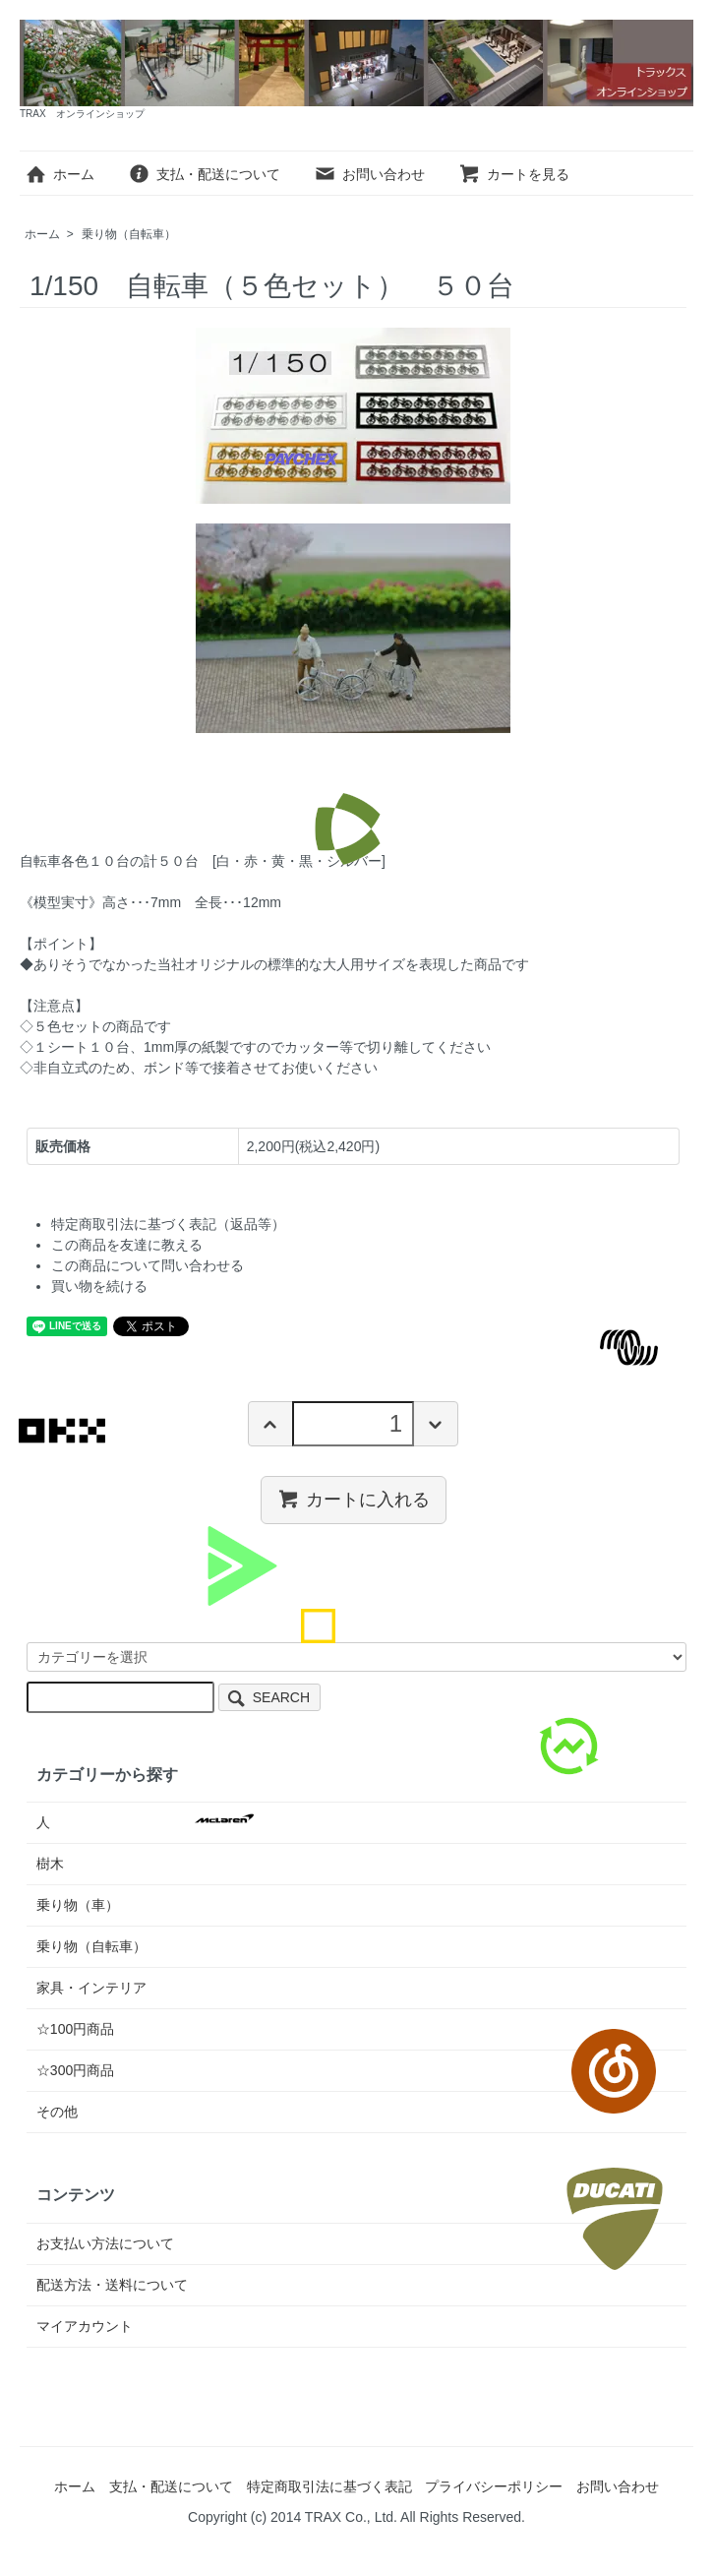  Describe the element at coordinates (347, 828) in the screenshot. I see `Clarivate company logo` at that location.